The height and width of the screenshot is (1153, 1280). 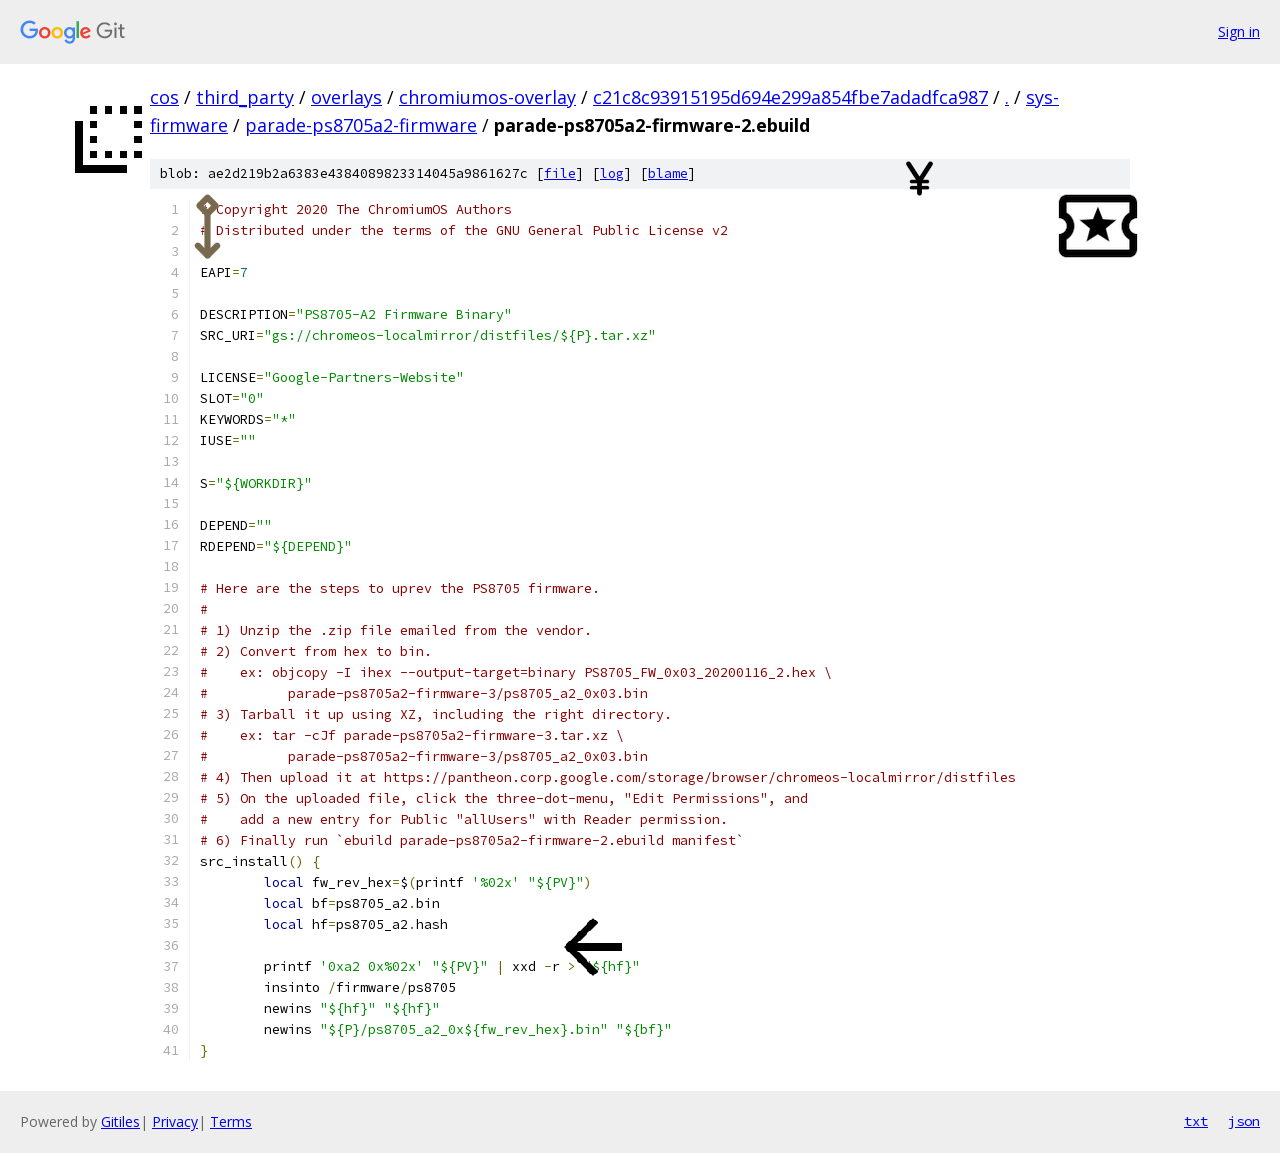 What do you see at coordinates (593, 947) in the screenshot?
I see `go back to the previous screen` at bounding box center [593, 947].